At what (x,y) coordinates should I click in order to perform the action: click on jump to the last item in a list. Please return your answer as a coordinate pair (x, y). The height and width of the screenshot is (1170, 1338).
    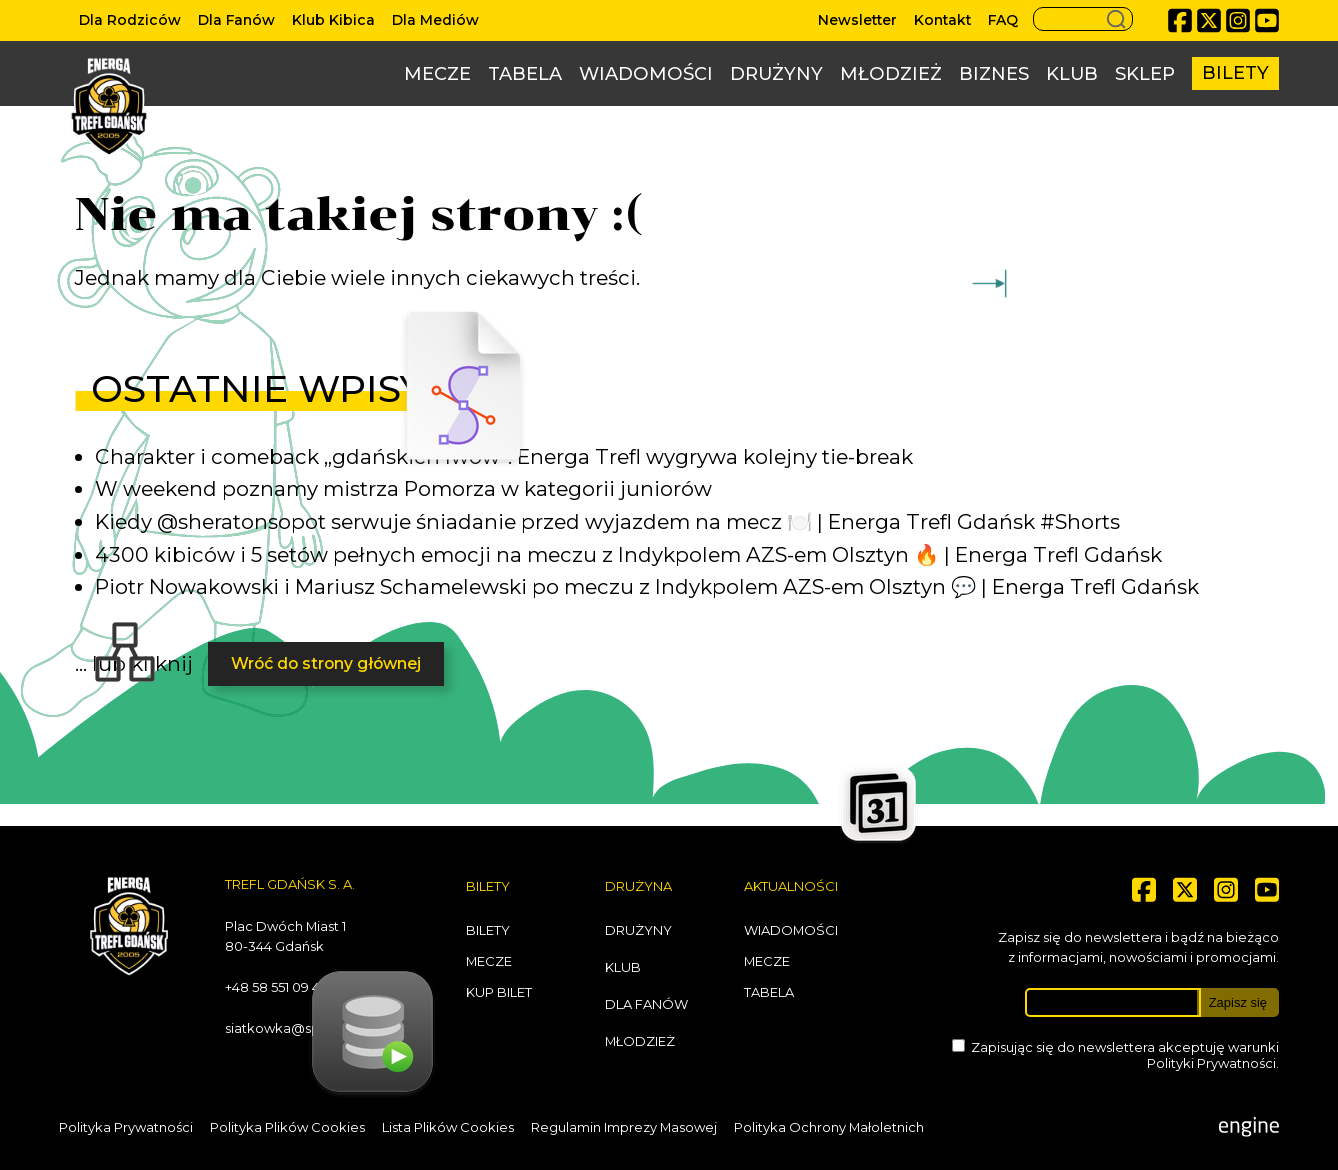
    Looking at the image, I should click on (989, 283).